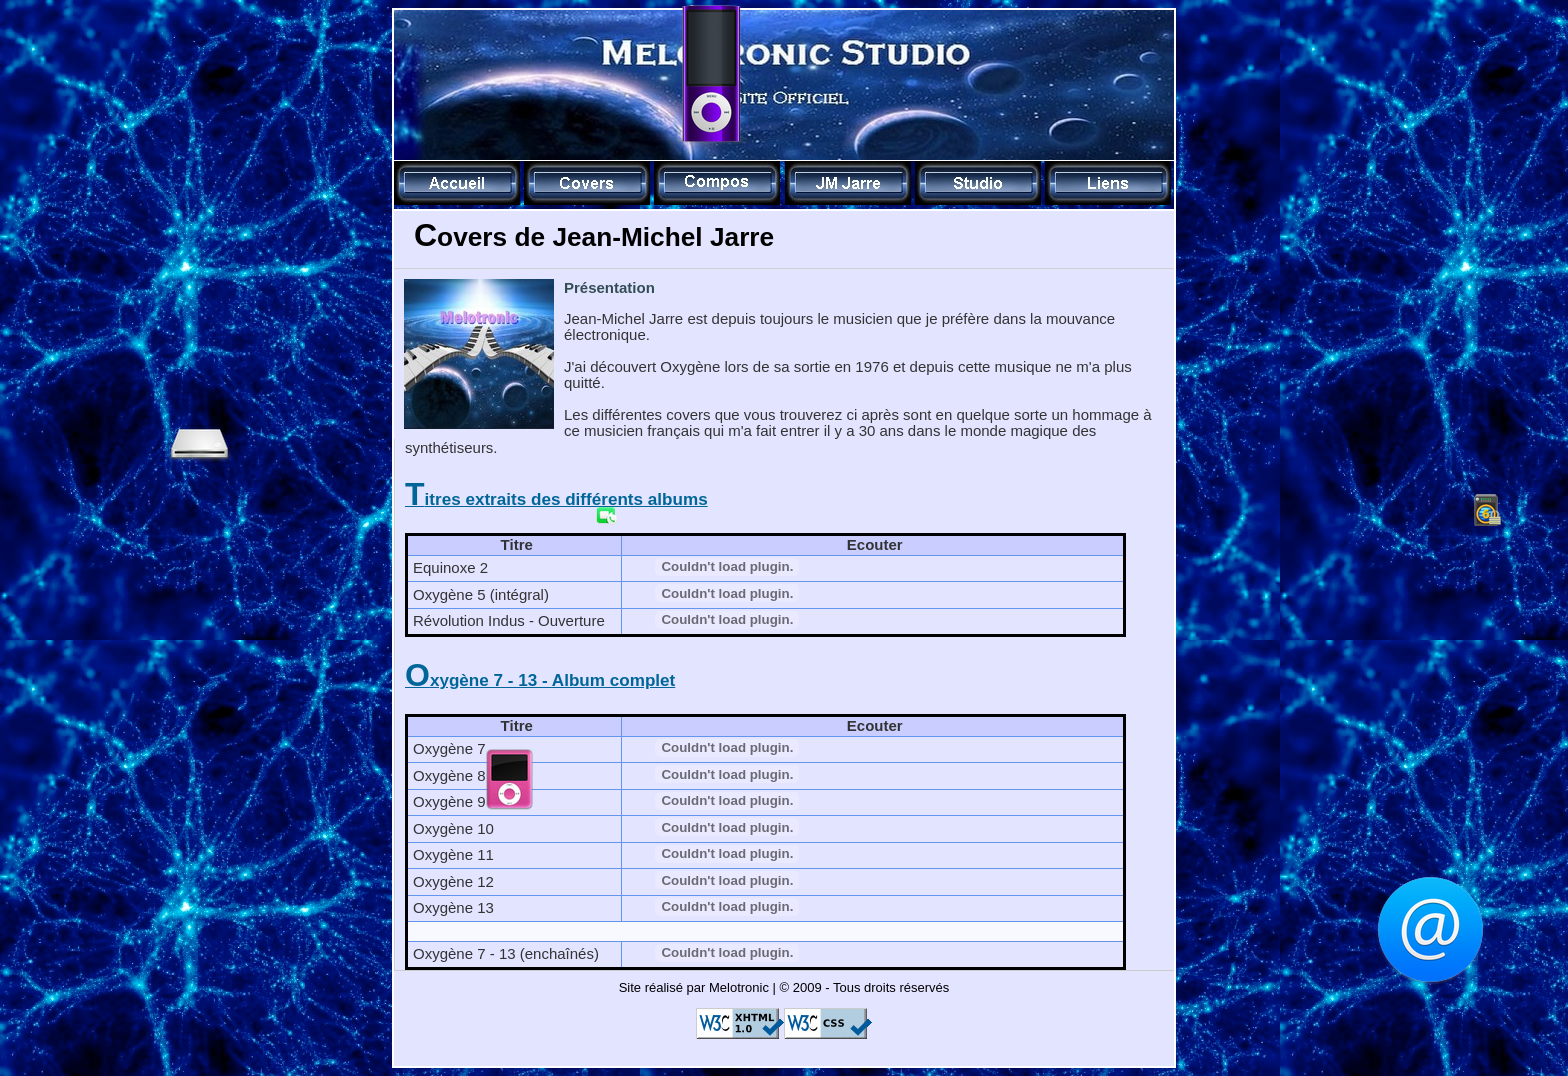  Describe the element at coordinates (509, 765) in the screenshot. I see `sync or manage your iPod nano device` at that location.